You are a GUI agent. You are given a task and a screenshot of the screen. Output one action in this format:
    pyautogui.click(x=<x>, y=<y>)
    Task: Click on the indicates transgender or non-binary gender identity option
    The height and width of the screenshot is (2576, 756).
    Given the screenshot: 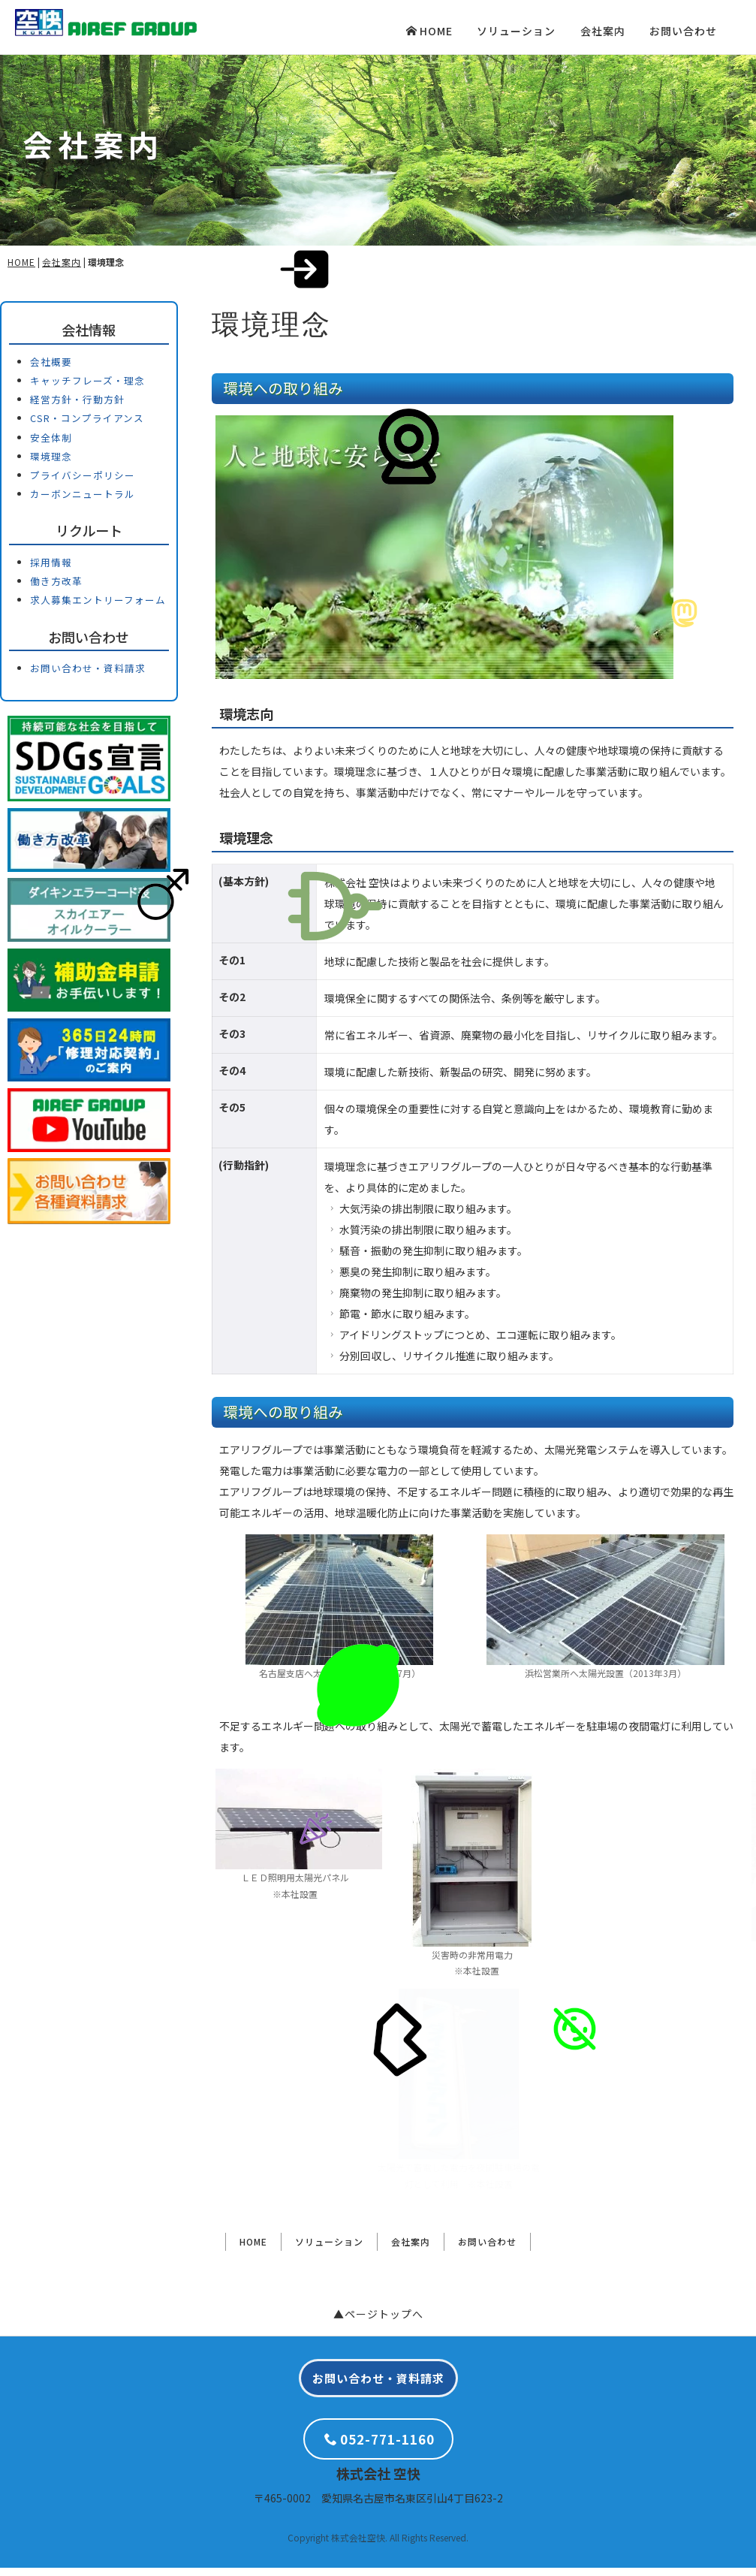 What is the action you would take?
    pyautogui.click(x=164, y=893)
    